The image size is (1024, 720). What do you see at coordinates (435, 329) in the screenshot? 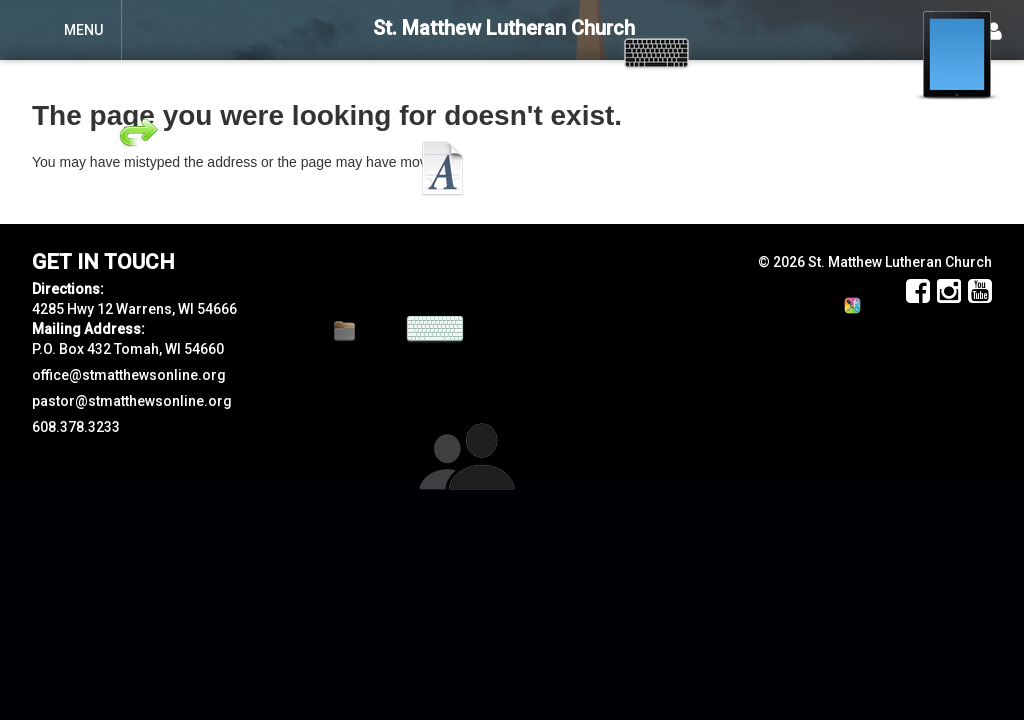
I see `bluetooth keyboard connected successfully` at bounding box center [435, 329].